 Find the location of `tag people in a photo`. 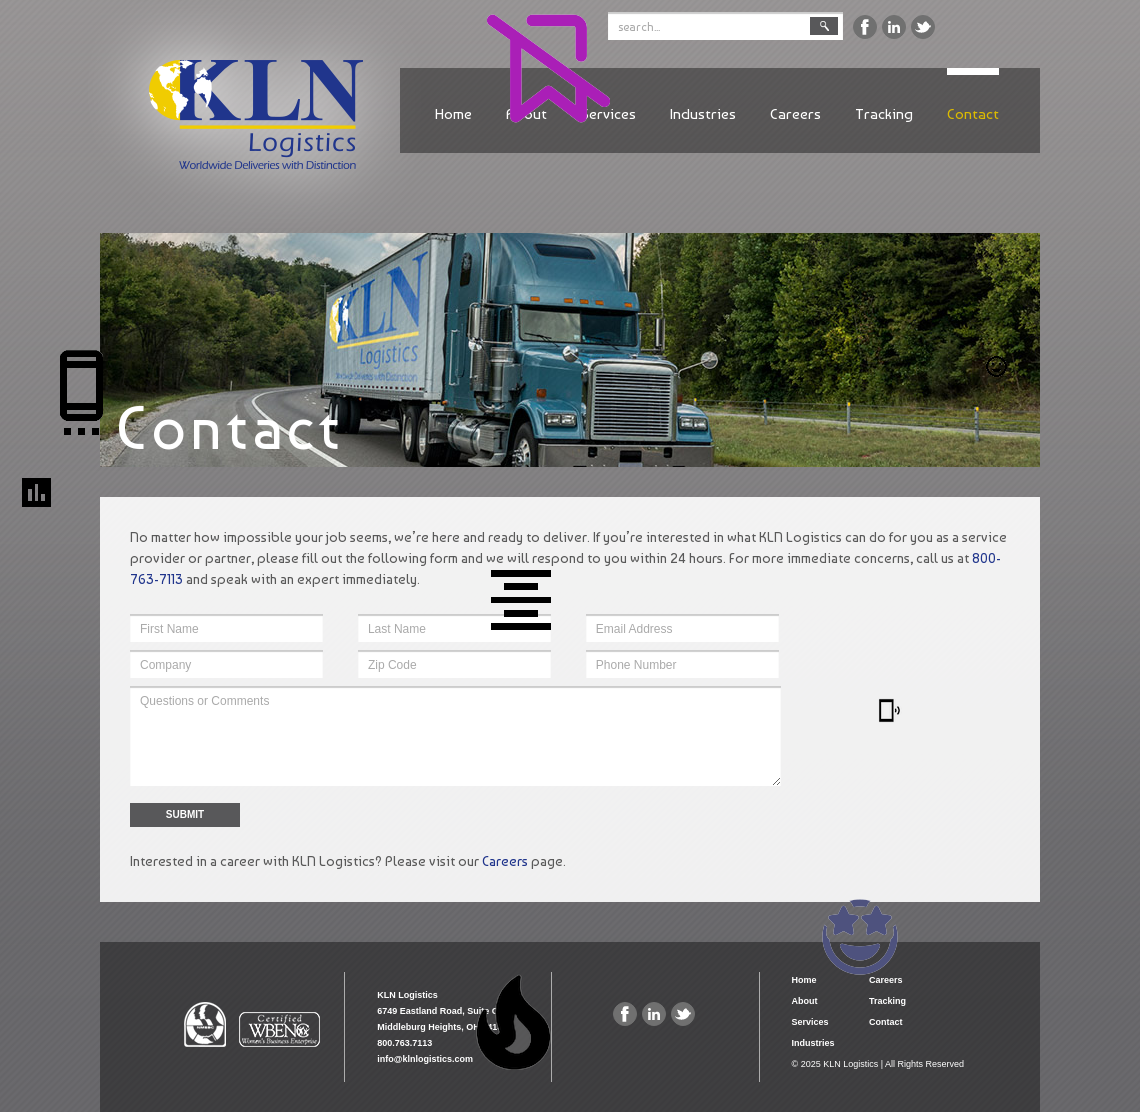

tag people in a photo is located at coordinates (996, 366).